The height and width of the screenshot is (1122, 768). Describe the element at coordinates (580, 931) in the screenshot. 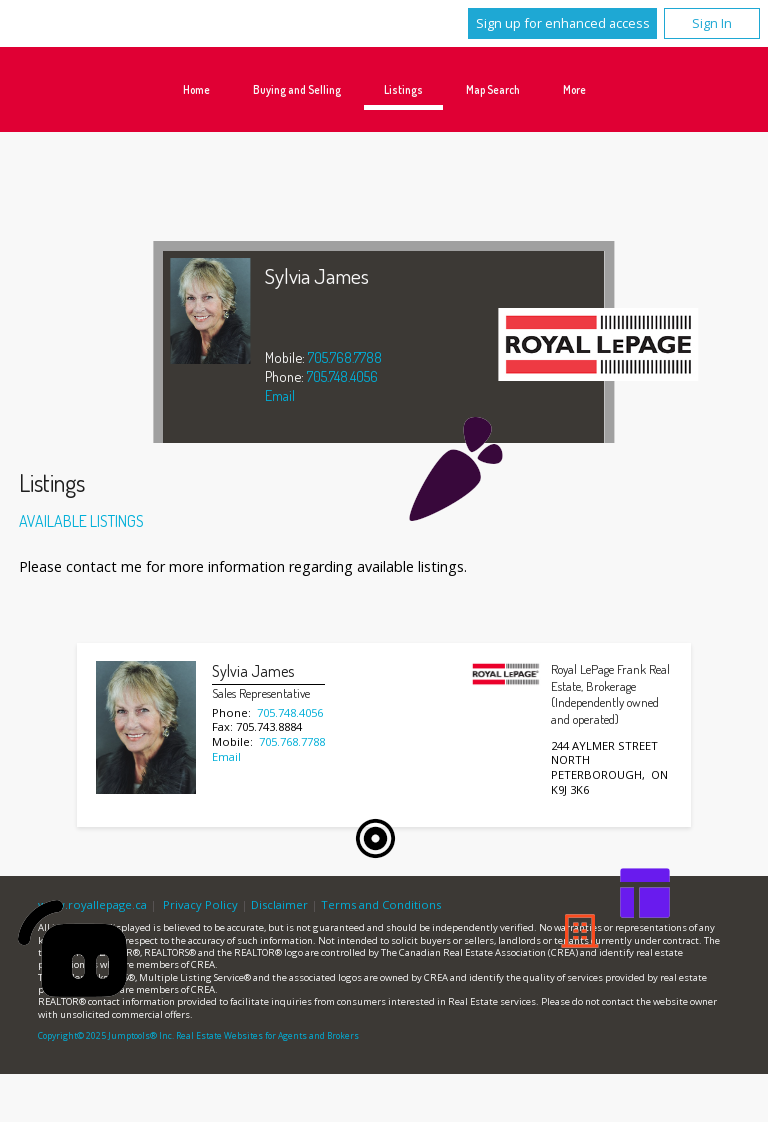

I see `view building or office location` at that location.